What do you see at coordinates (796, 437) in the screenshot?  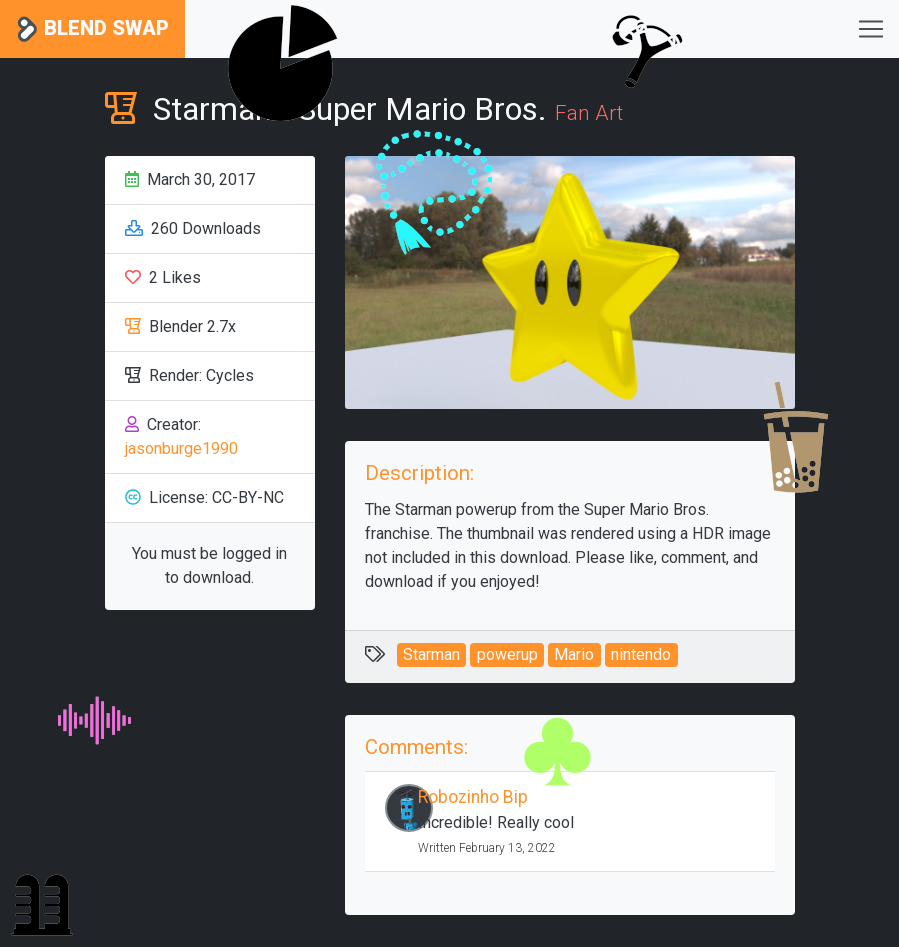 I see `order bubble tea or boba drinks` at bounding box center [796, 437].